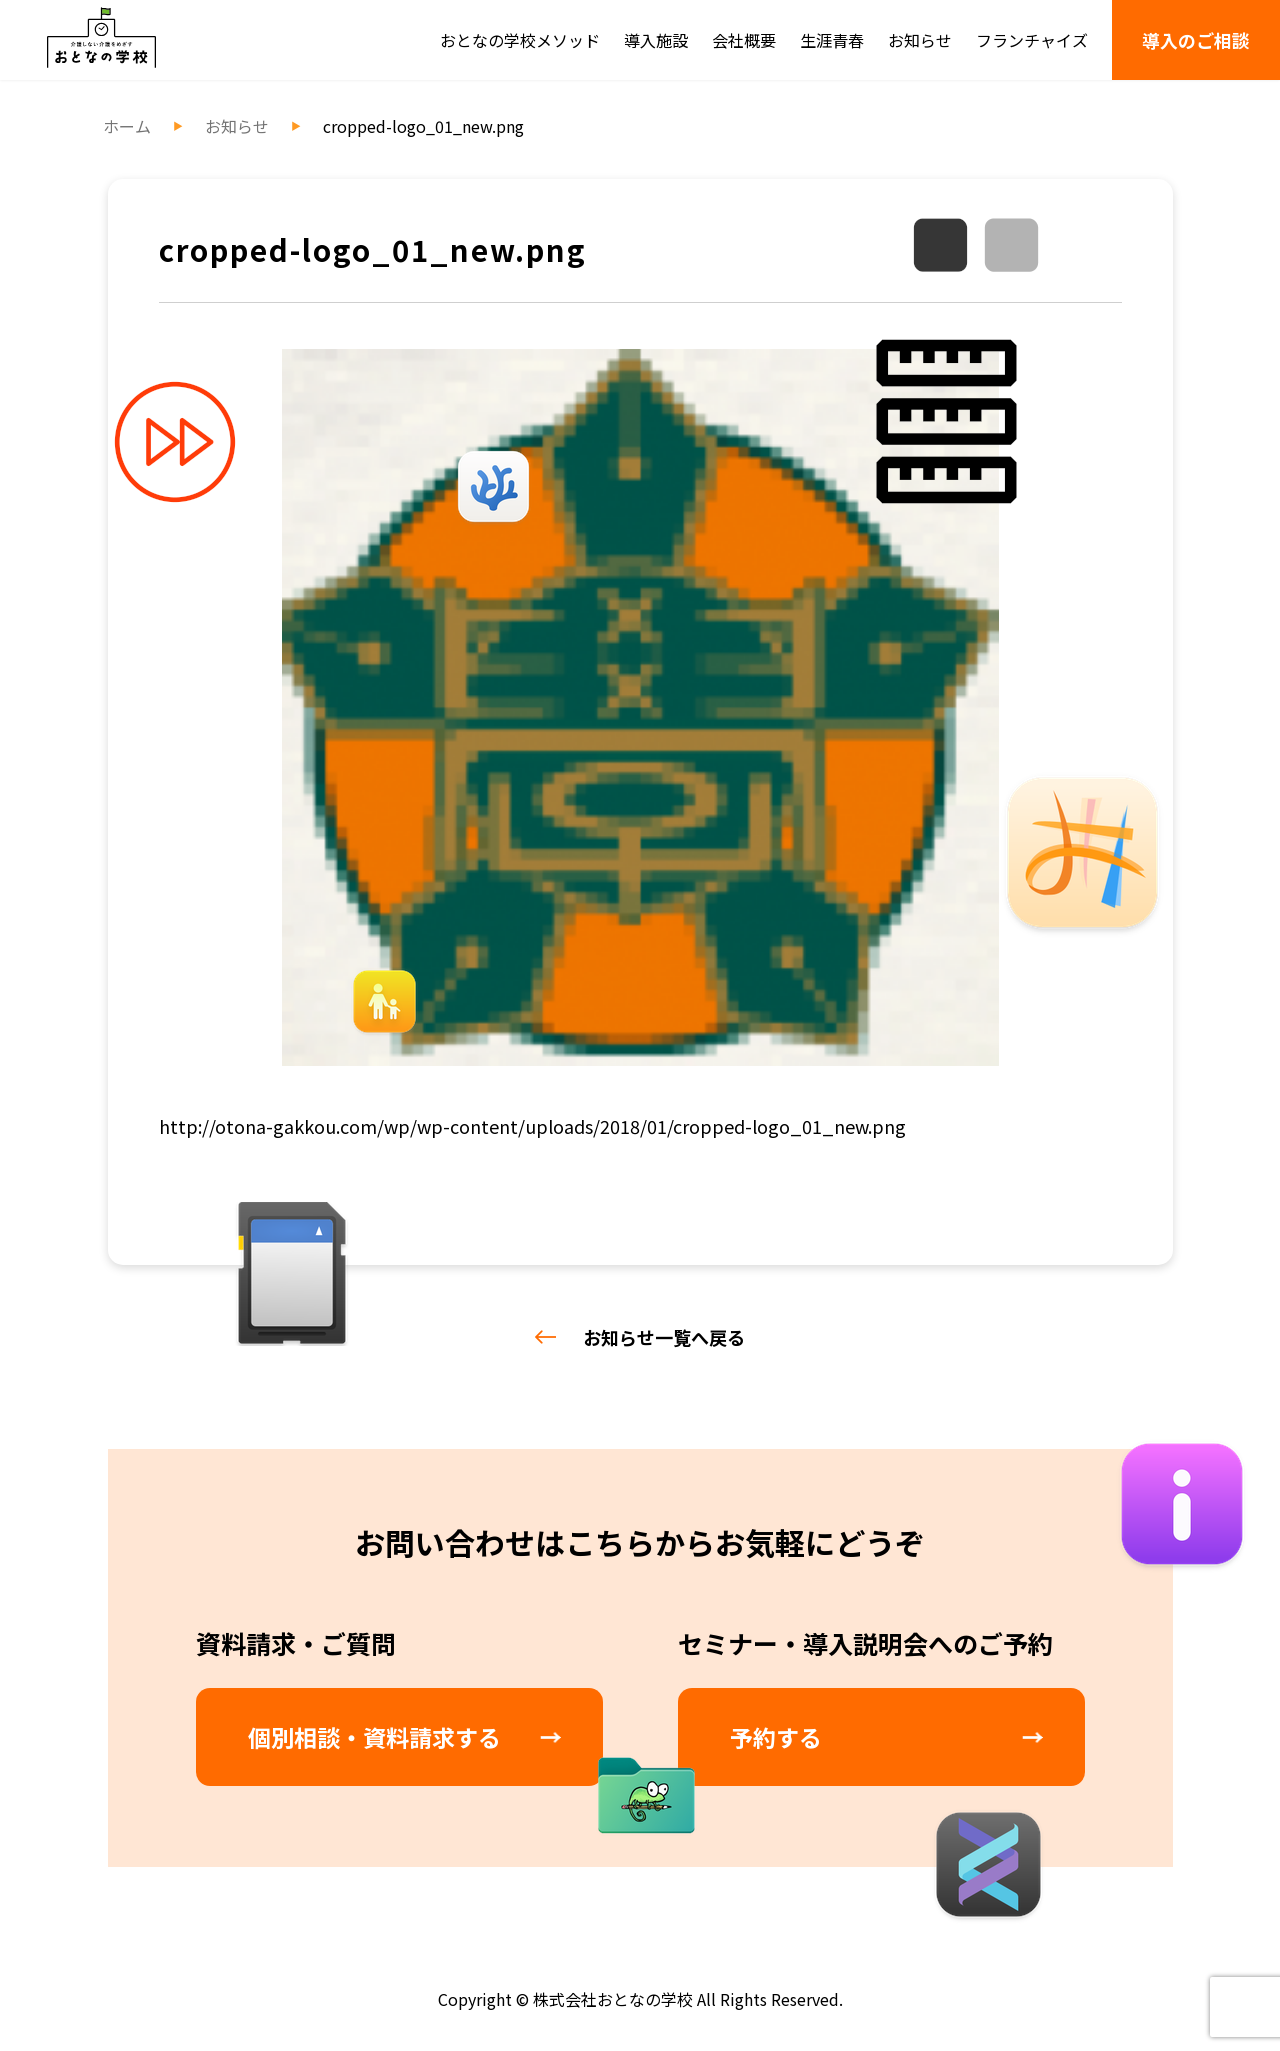  What do you see at coordinates (493, 486) in the screenshot?
I see `open vscodium code editor` at bounding box center [493, 486].